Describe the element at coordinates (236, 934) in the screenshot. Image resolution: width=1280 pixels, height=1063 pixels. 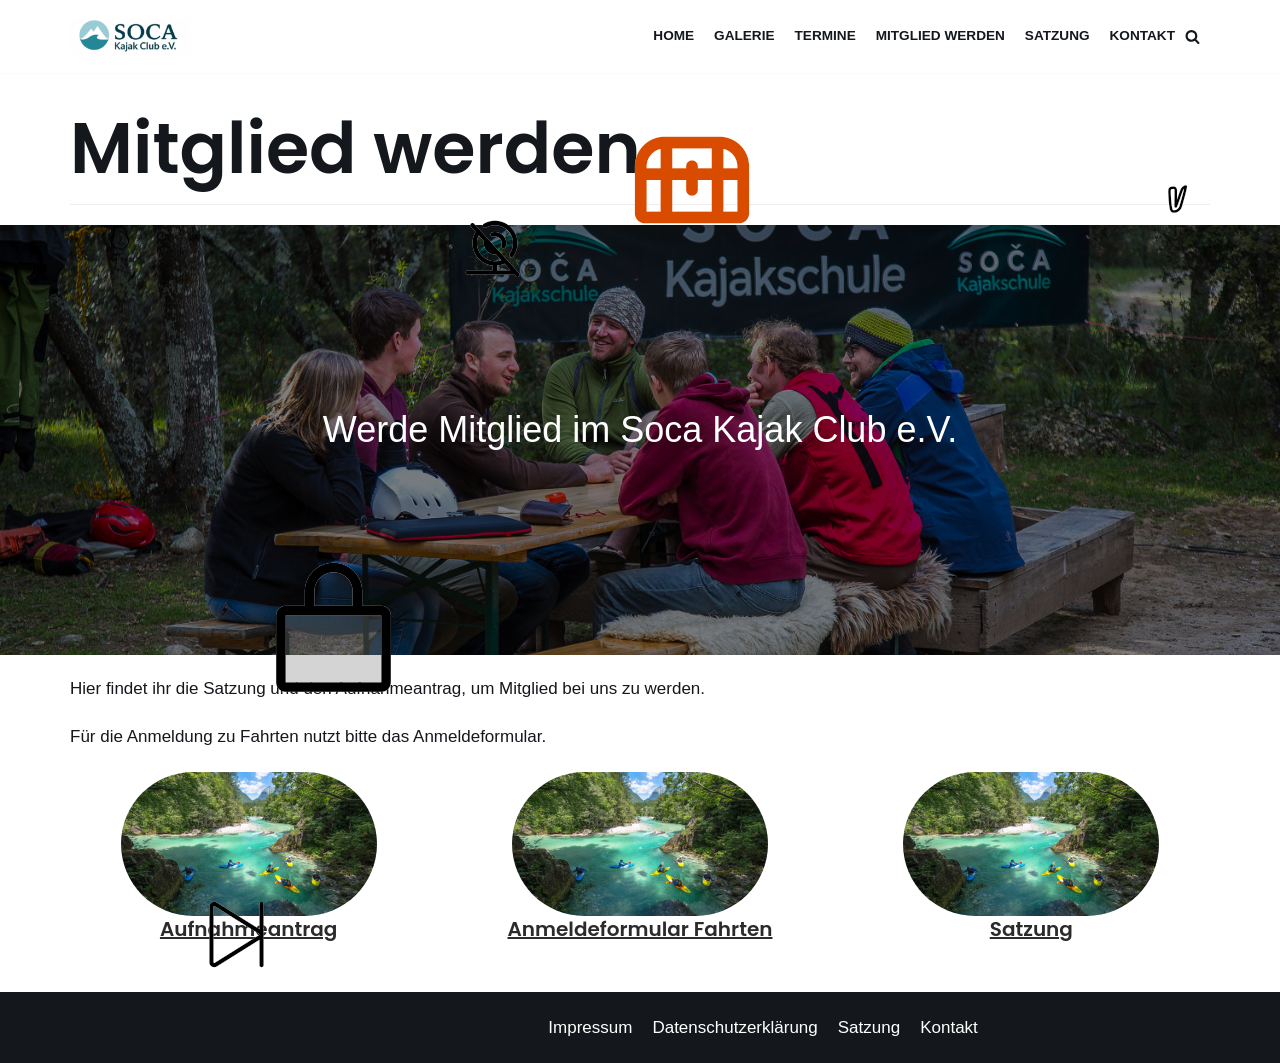
I see `skip to the next track or media item` at that location.